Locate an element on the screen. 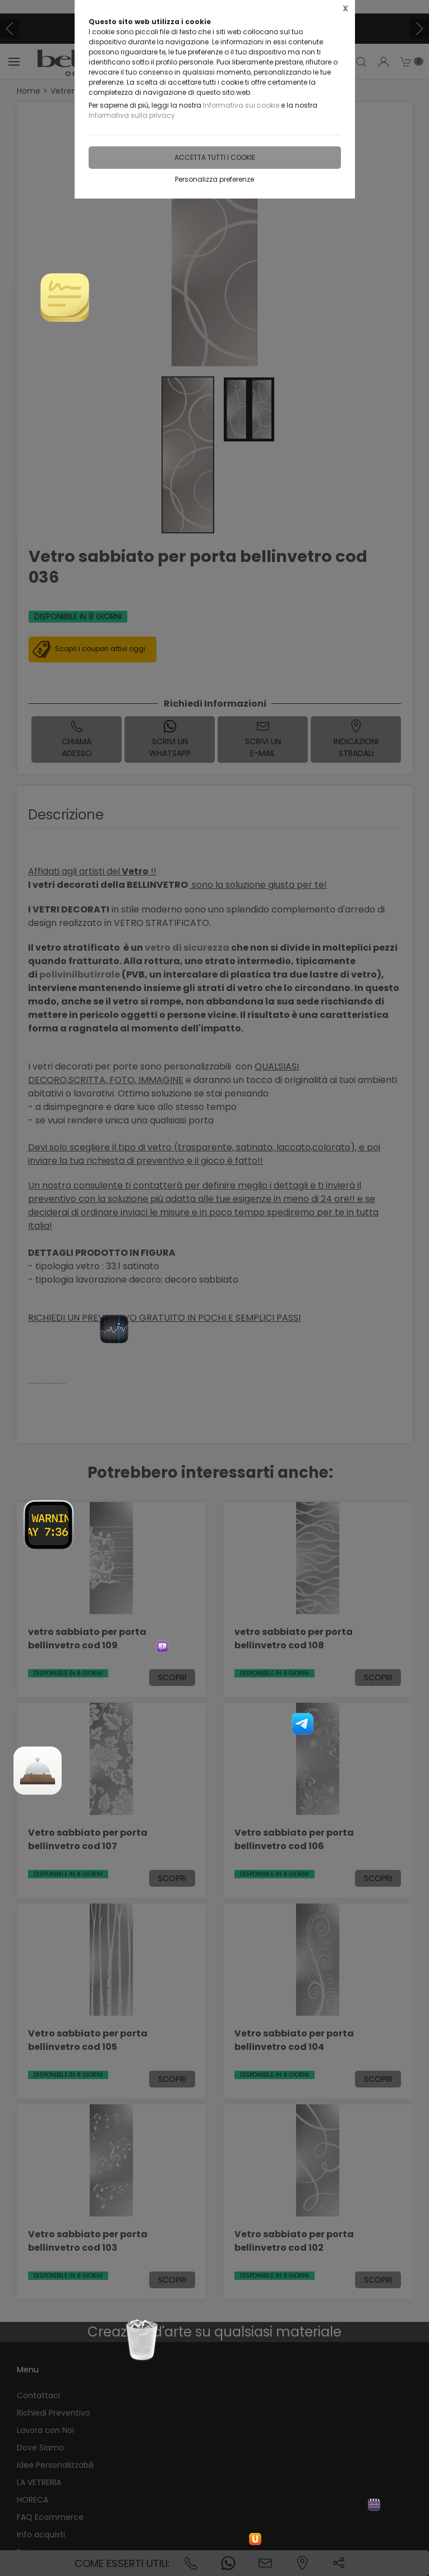 This screenshot has height=2576, width=429. open the Stocks app is located at coordinates (114, 1329).